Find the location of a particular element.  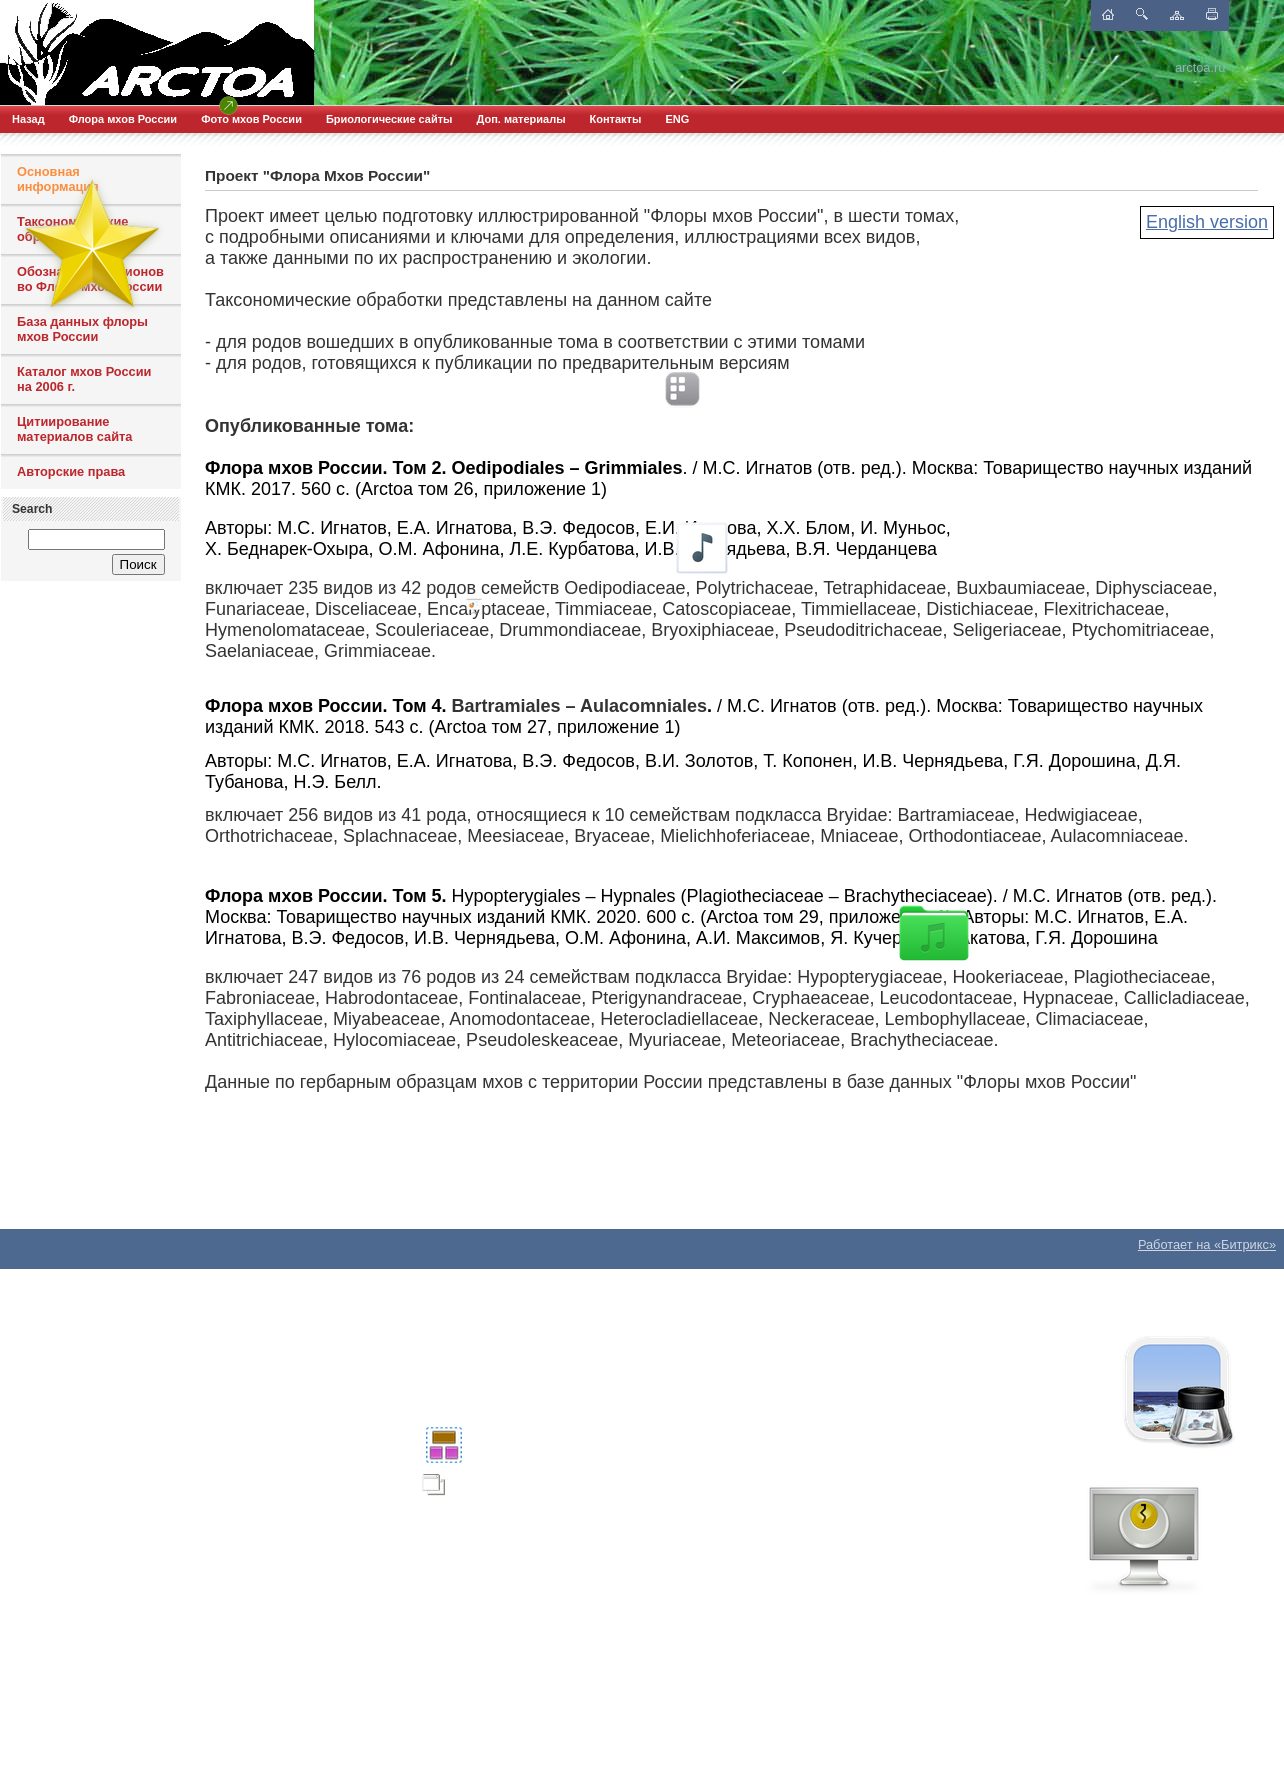

open xfdashboard application overview is located at coordinates (682, 389).